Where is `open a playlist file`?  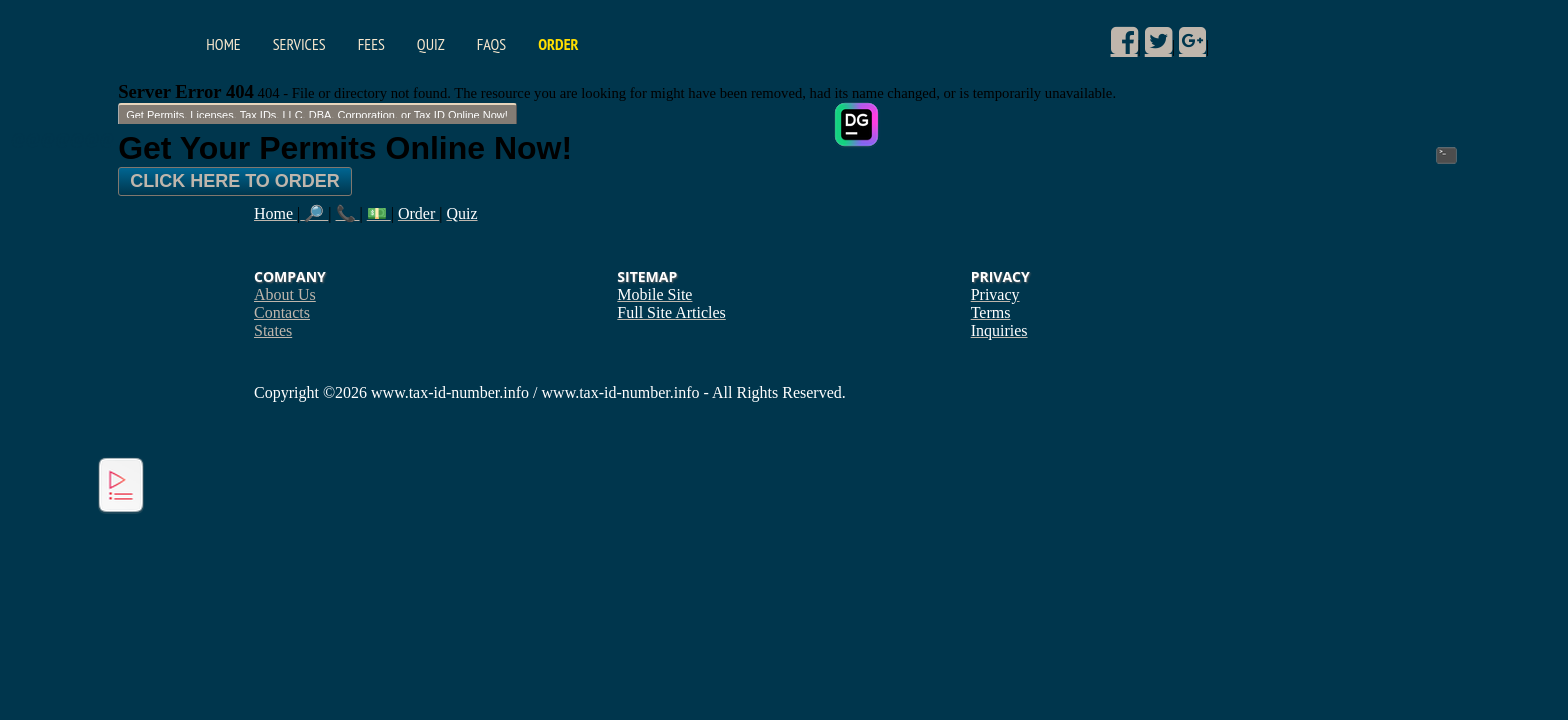
open a playlist file is located at coordinates (121, 485).